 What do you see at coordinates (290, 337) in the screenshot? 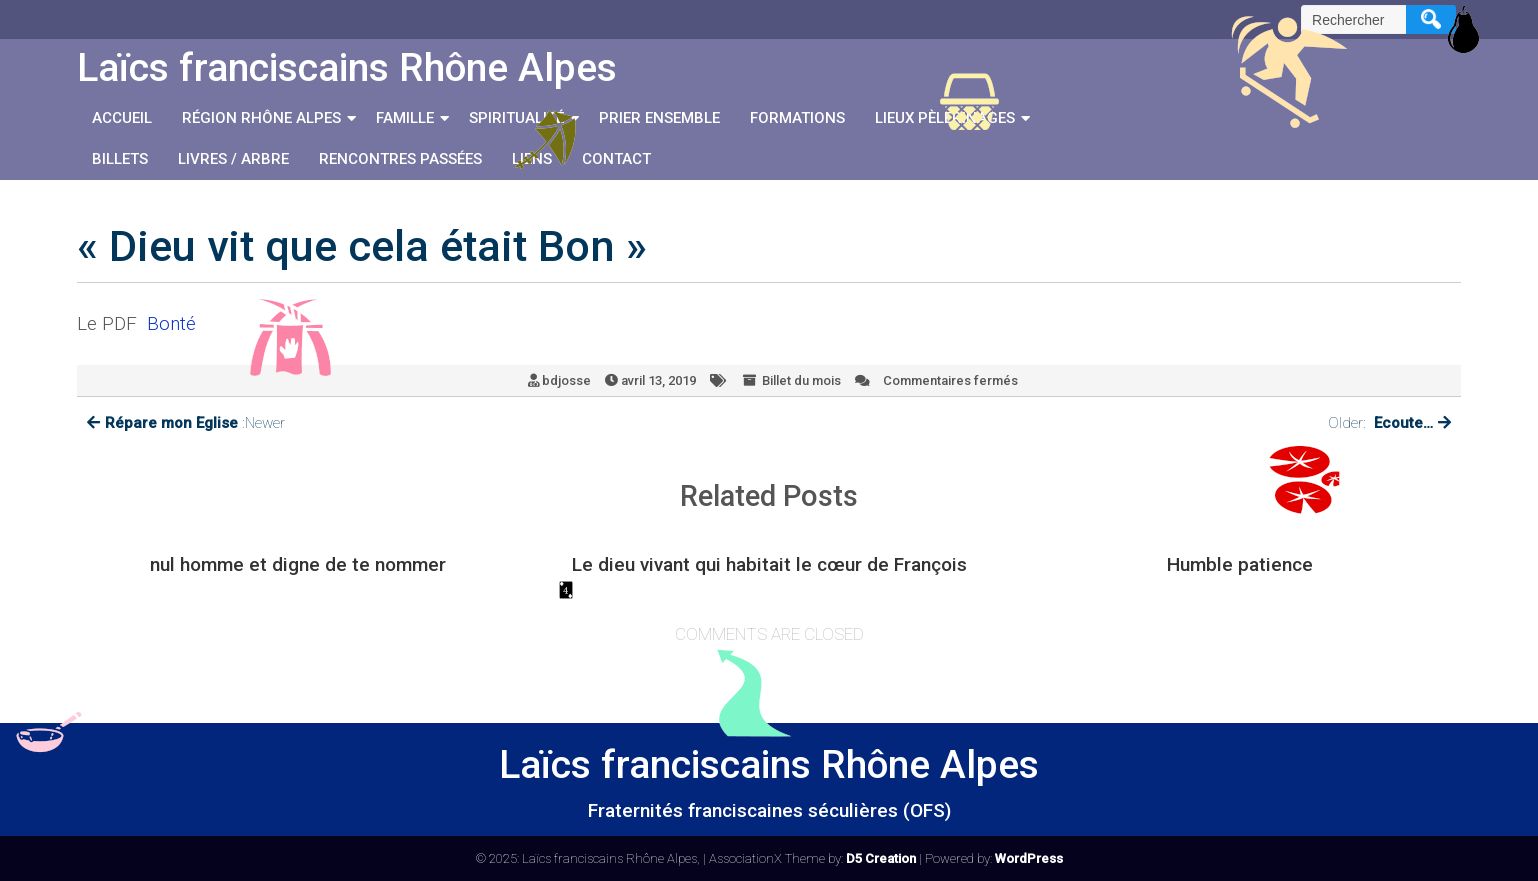
I see `select a clan or faction banner` at bounding box center [290, 337].